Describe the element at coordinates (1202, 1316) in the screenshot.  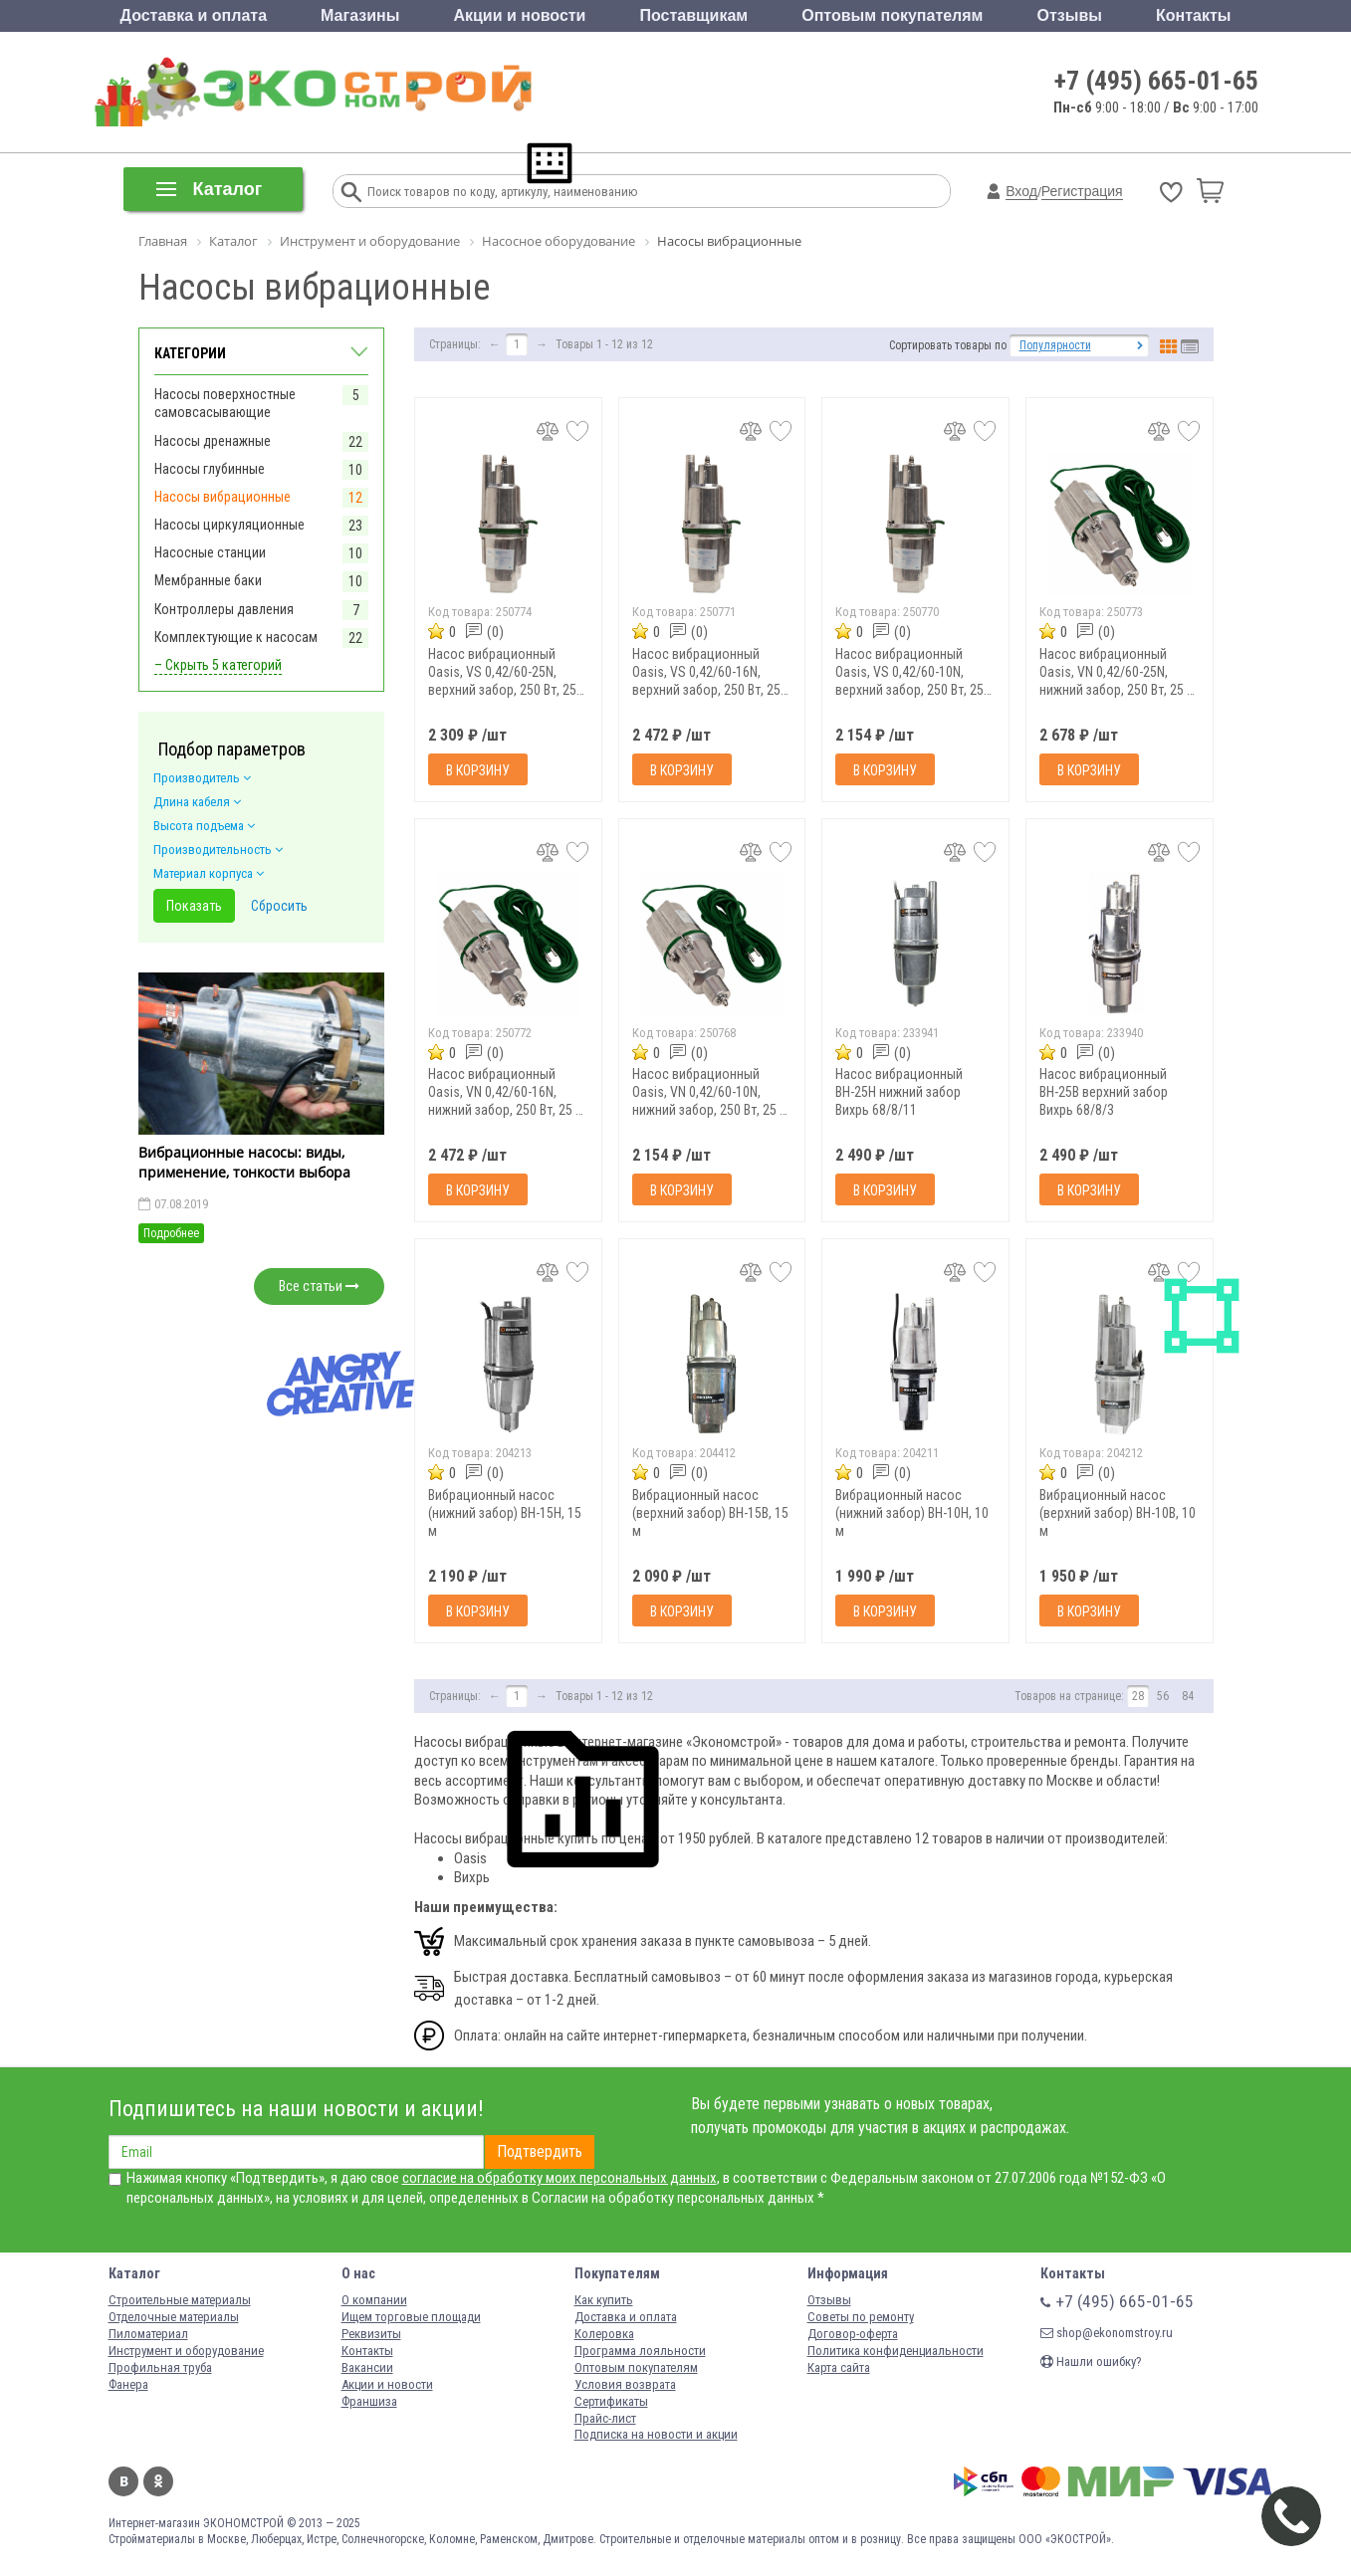
I see `edit shape or object boundaries` at that location.